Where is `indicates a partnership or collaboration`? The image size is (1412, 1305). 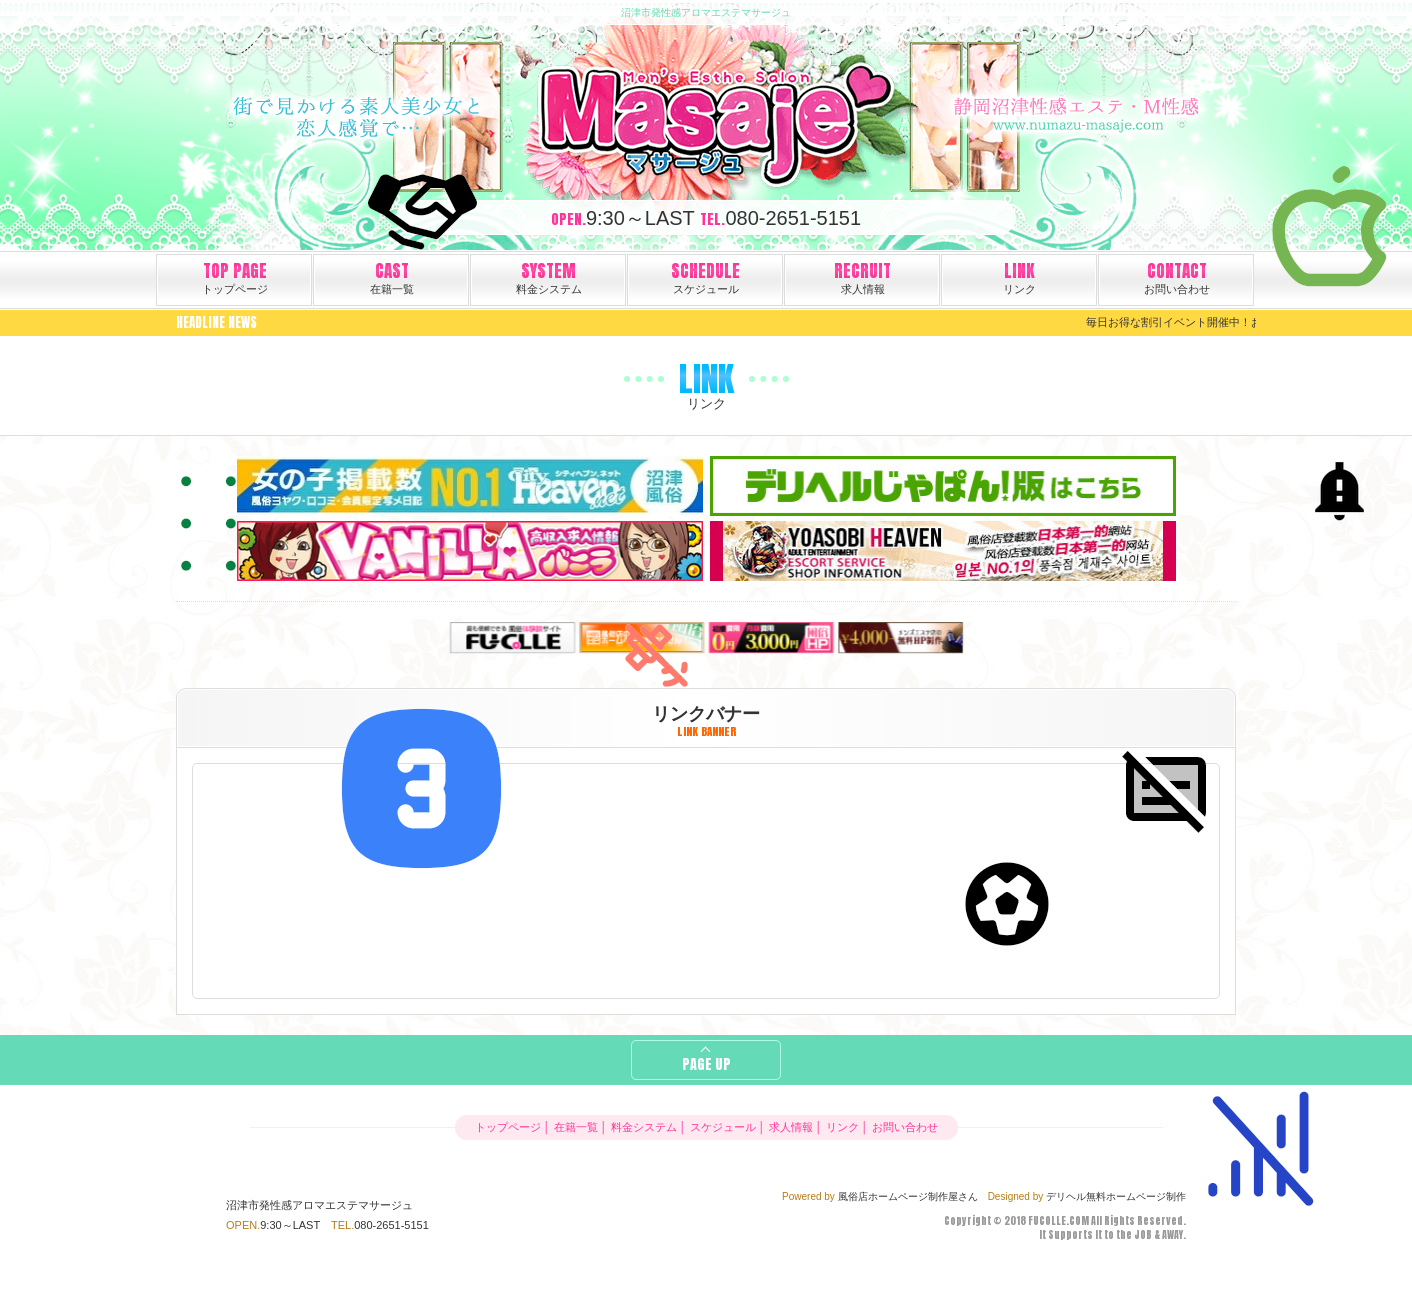
indicates a partnership or collaboration is located at coordinates (422, 208).